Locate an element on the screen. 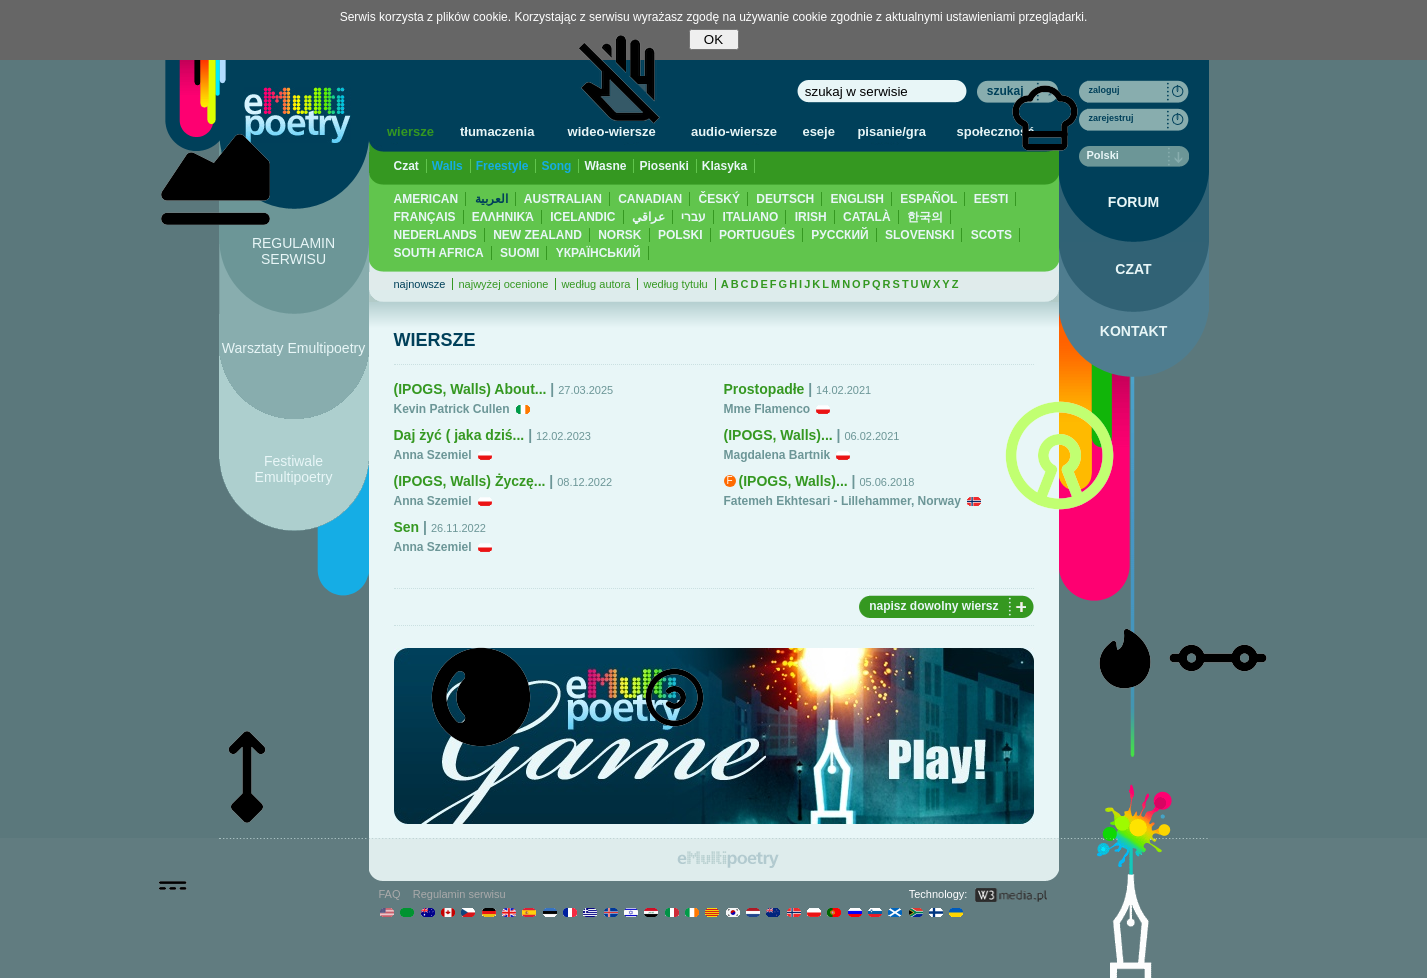  open tinder dating app is located at coordinates (1125, 660).